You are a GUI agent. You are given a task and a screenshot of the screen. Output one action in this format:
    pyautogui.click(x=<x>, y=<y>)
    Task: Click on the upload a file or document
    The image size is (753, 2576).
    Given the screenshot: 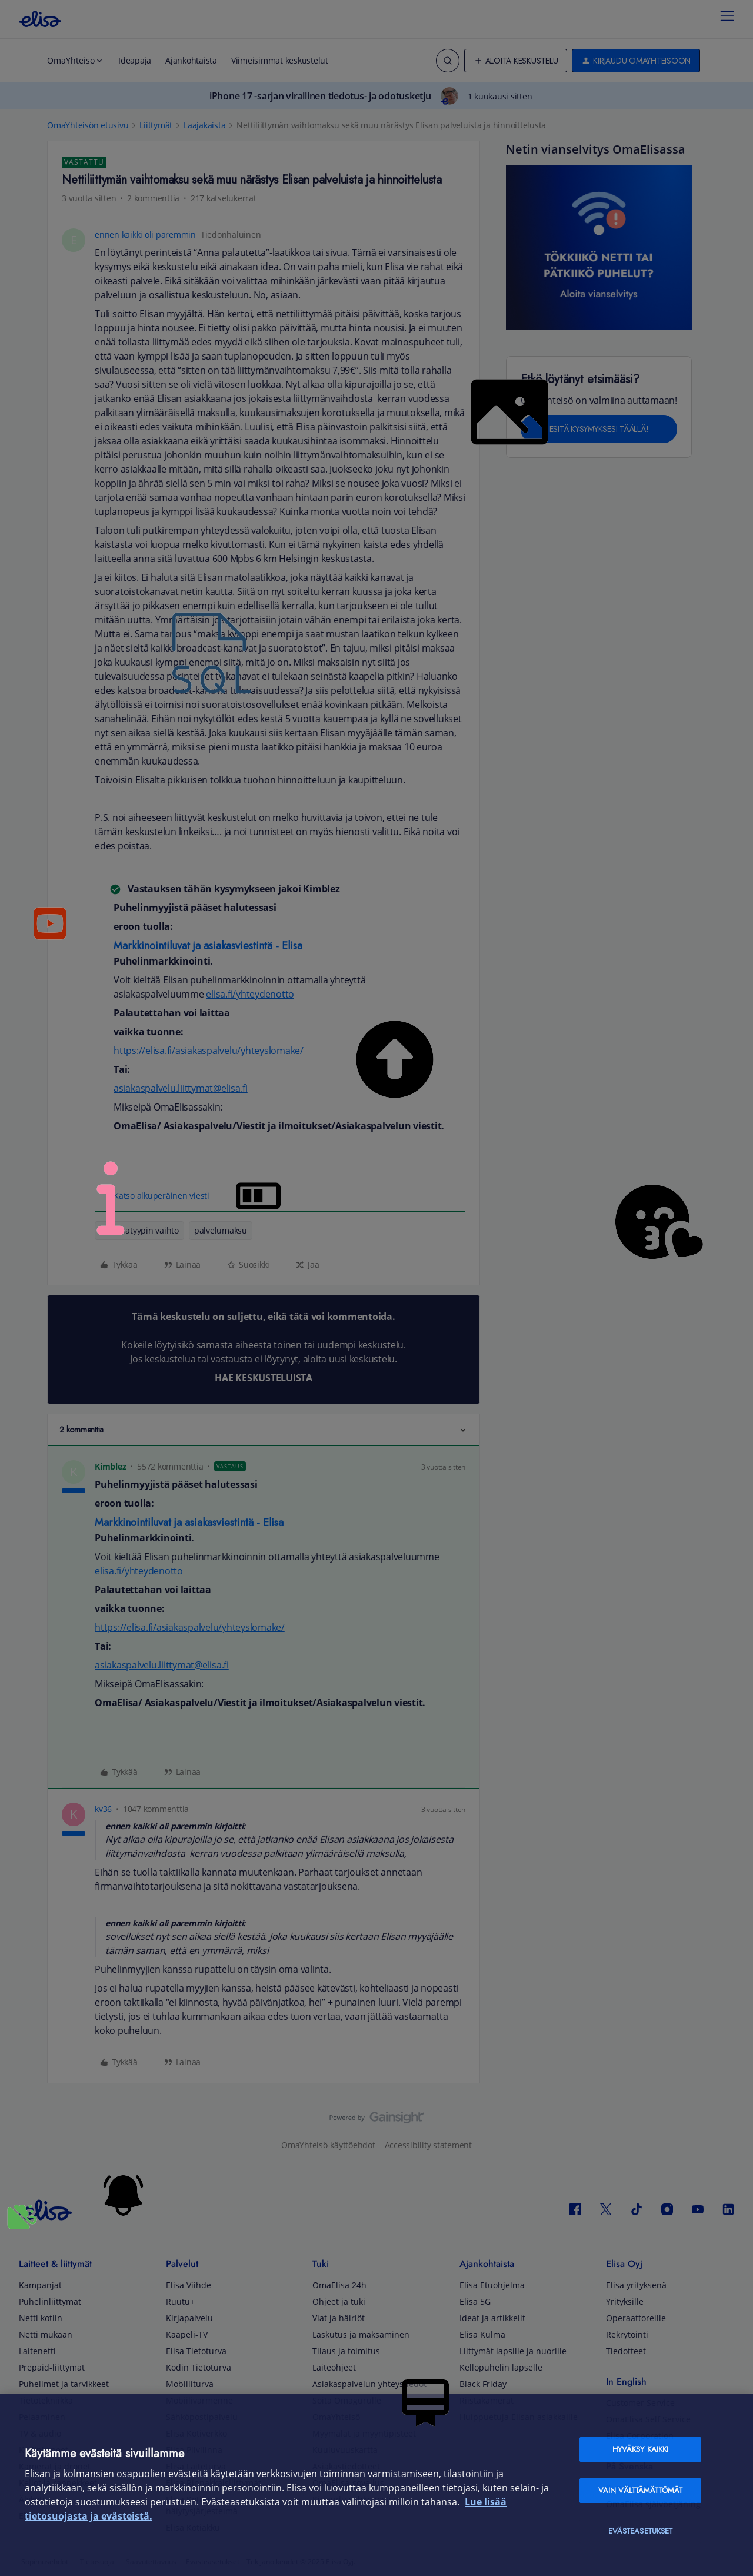 What is the action you would take?
    pyautogui.click(x=395, y=1059)
    